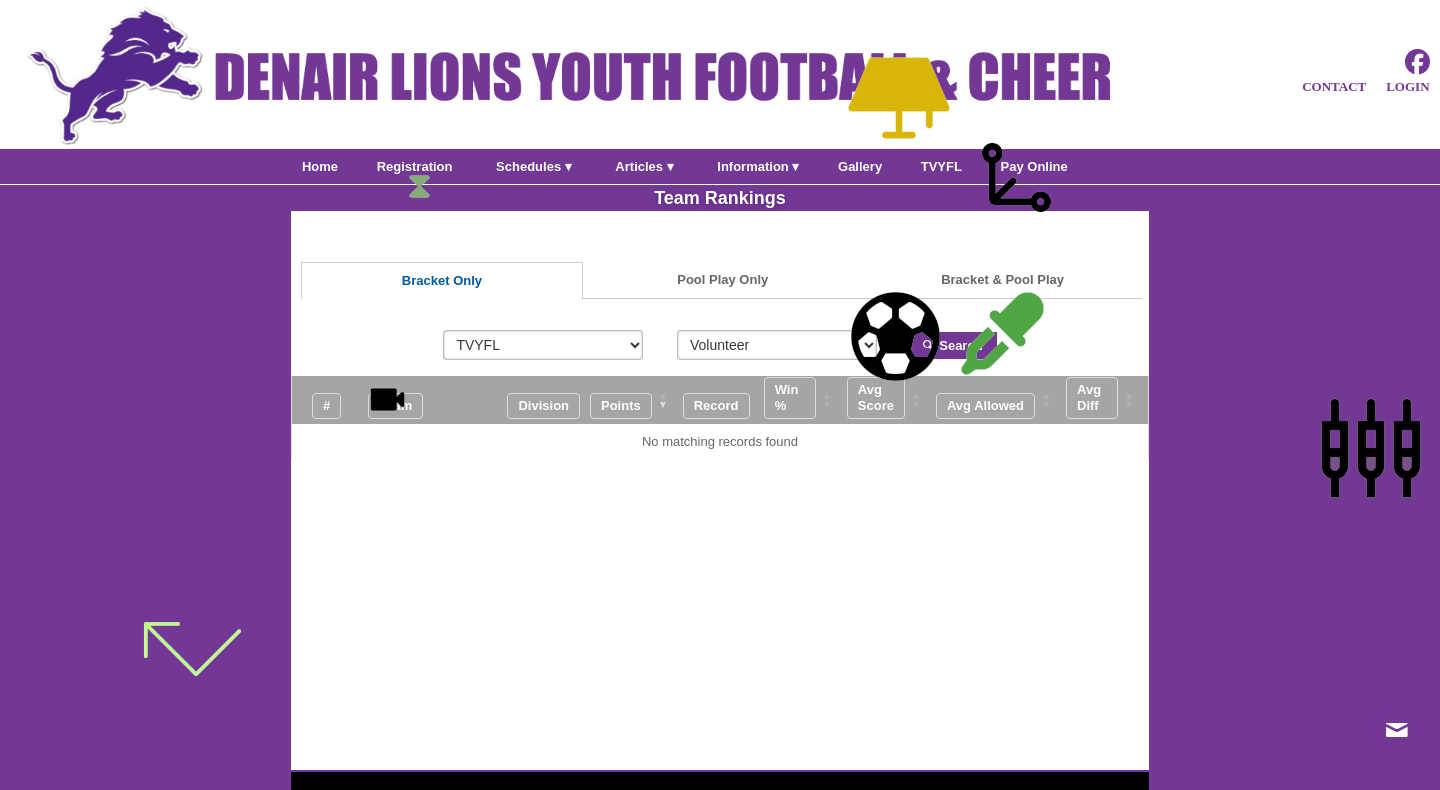  I want to click on start a video call, so click(387, 399).